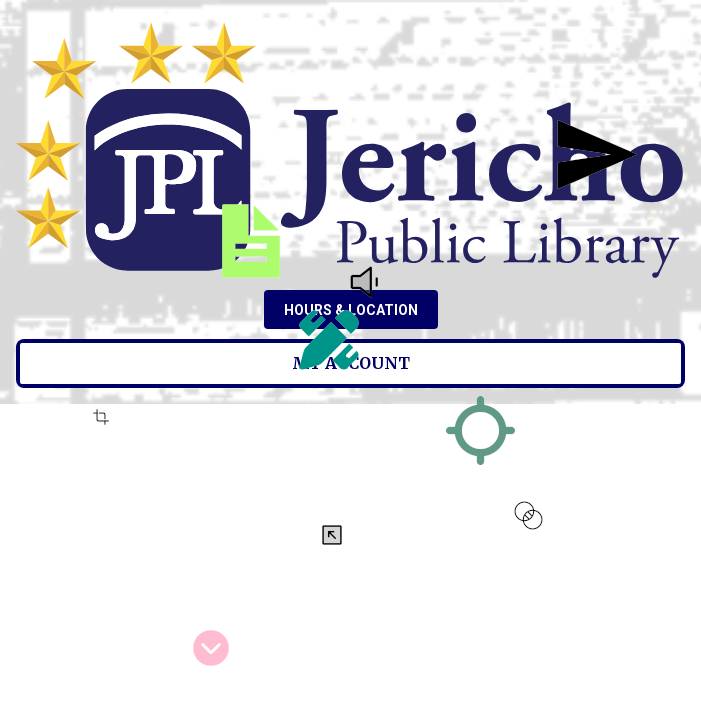 Image resolution: width=701 pixels, height=720 pixels. What do you see at coordinates (251, 241) in the screenshot?
I see `view document details` at bounding box center [251, 241].